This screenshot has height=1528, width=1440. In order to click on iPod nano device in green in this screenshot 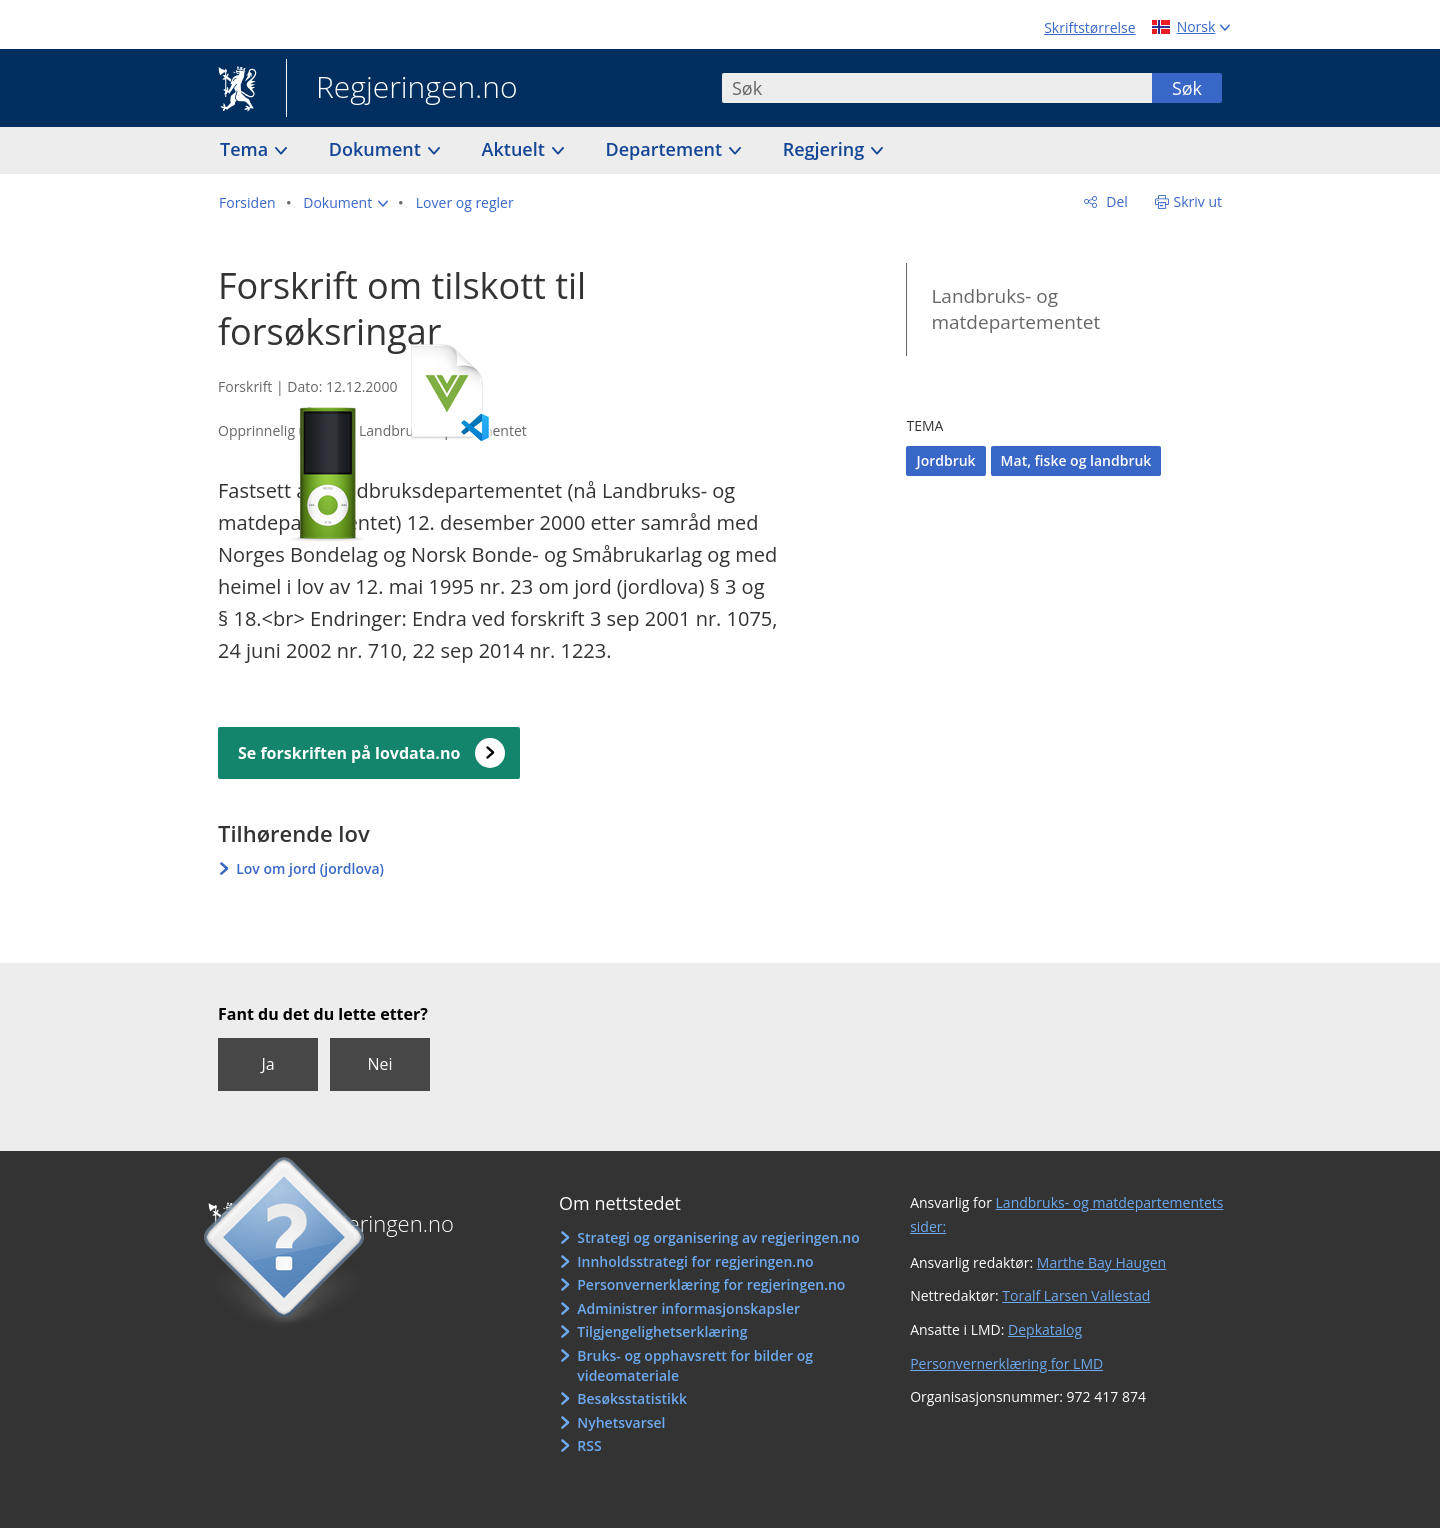, I will do `click(327, 475)`.